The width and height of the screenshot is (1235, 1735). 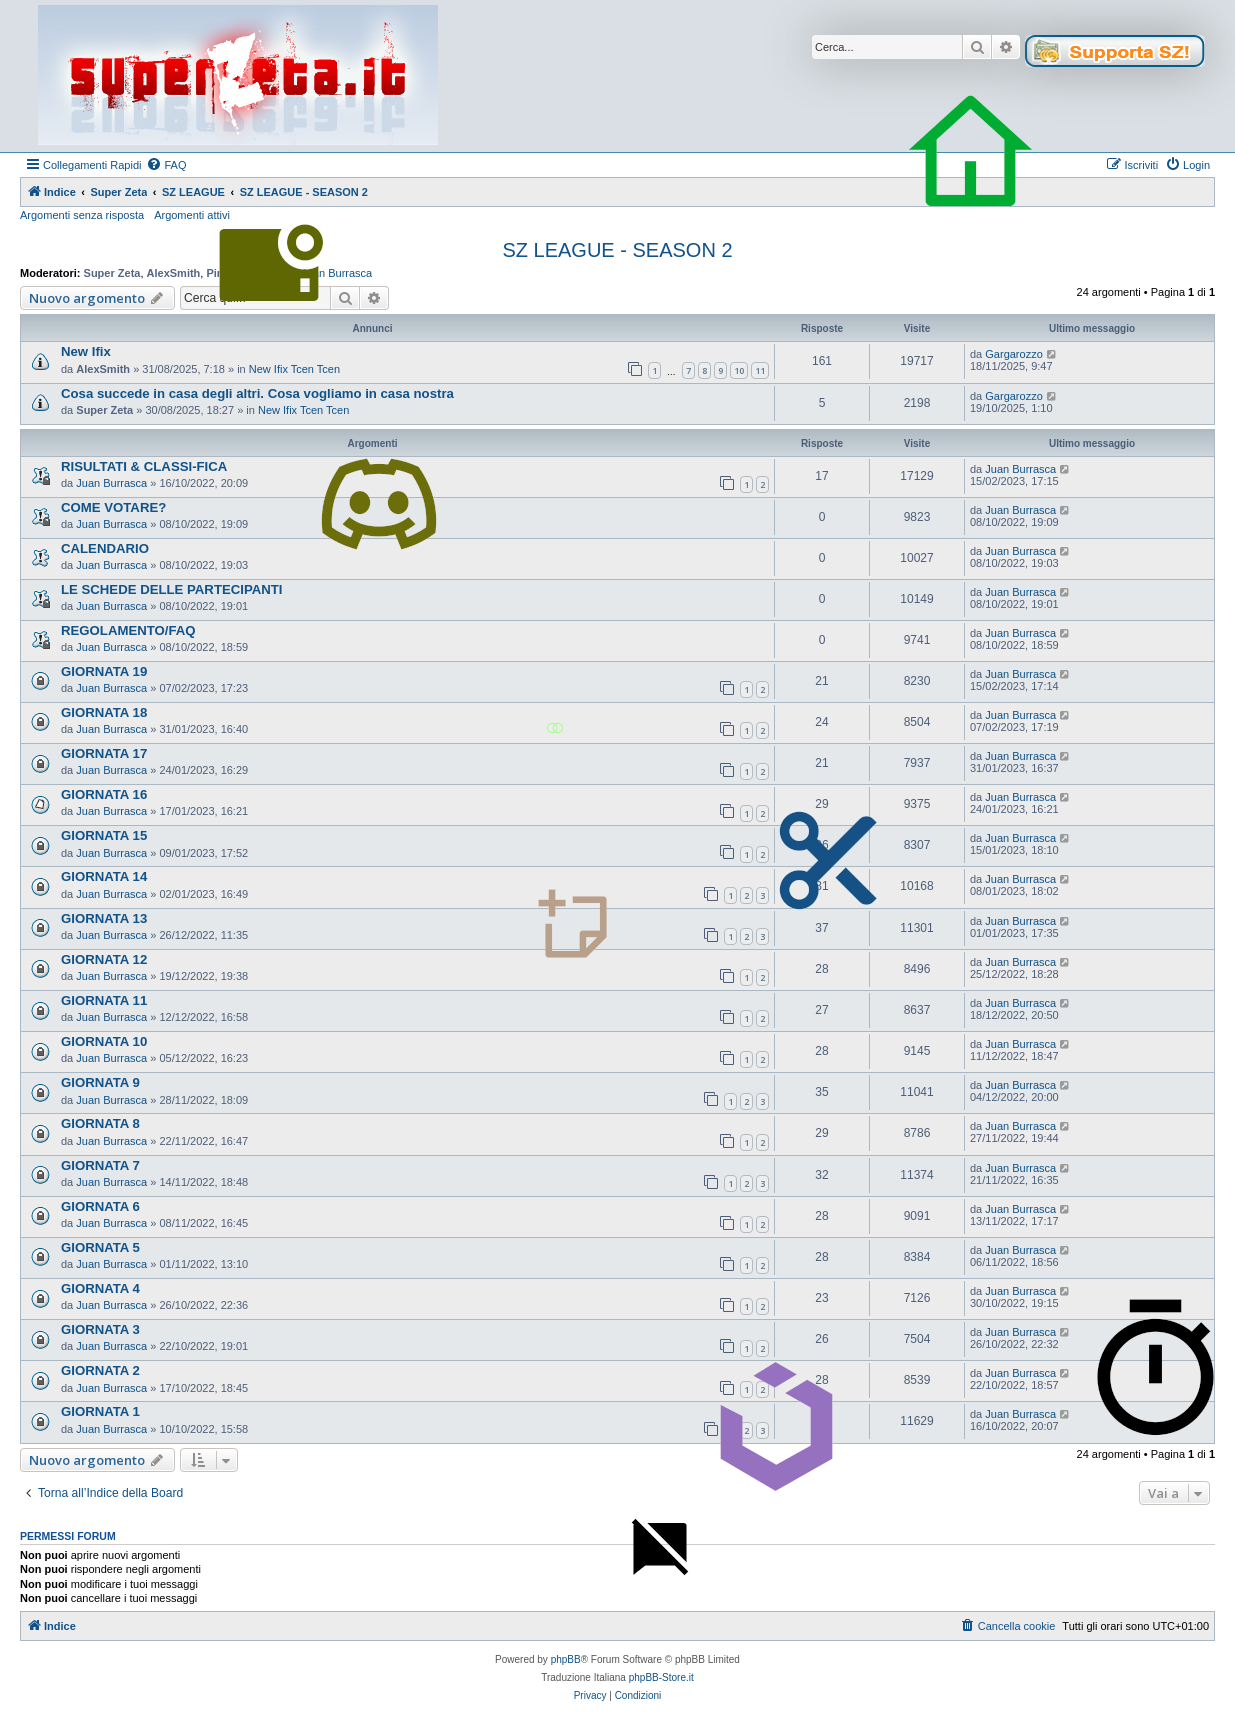 What do you see at coordinates (269, 265) in the screenshot?
I see `access phone camera` at bounding box center [269, 265].